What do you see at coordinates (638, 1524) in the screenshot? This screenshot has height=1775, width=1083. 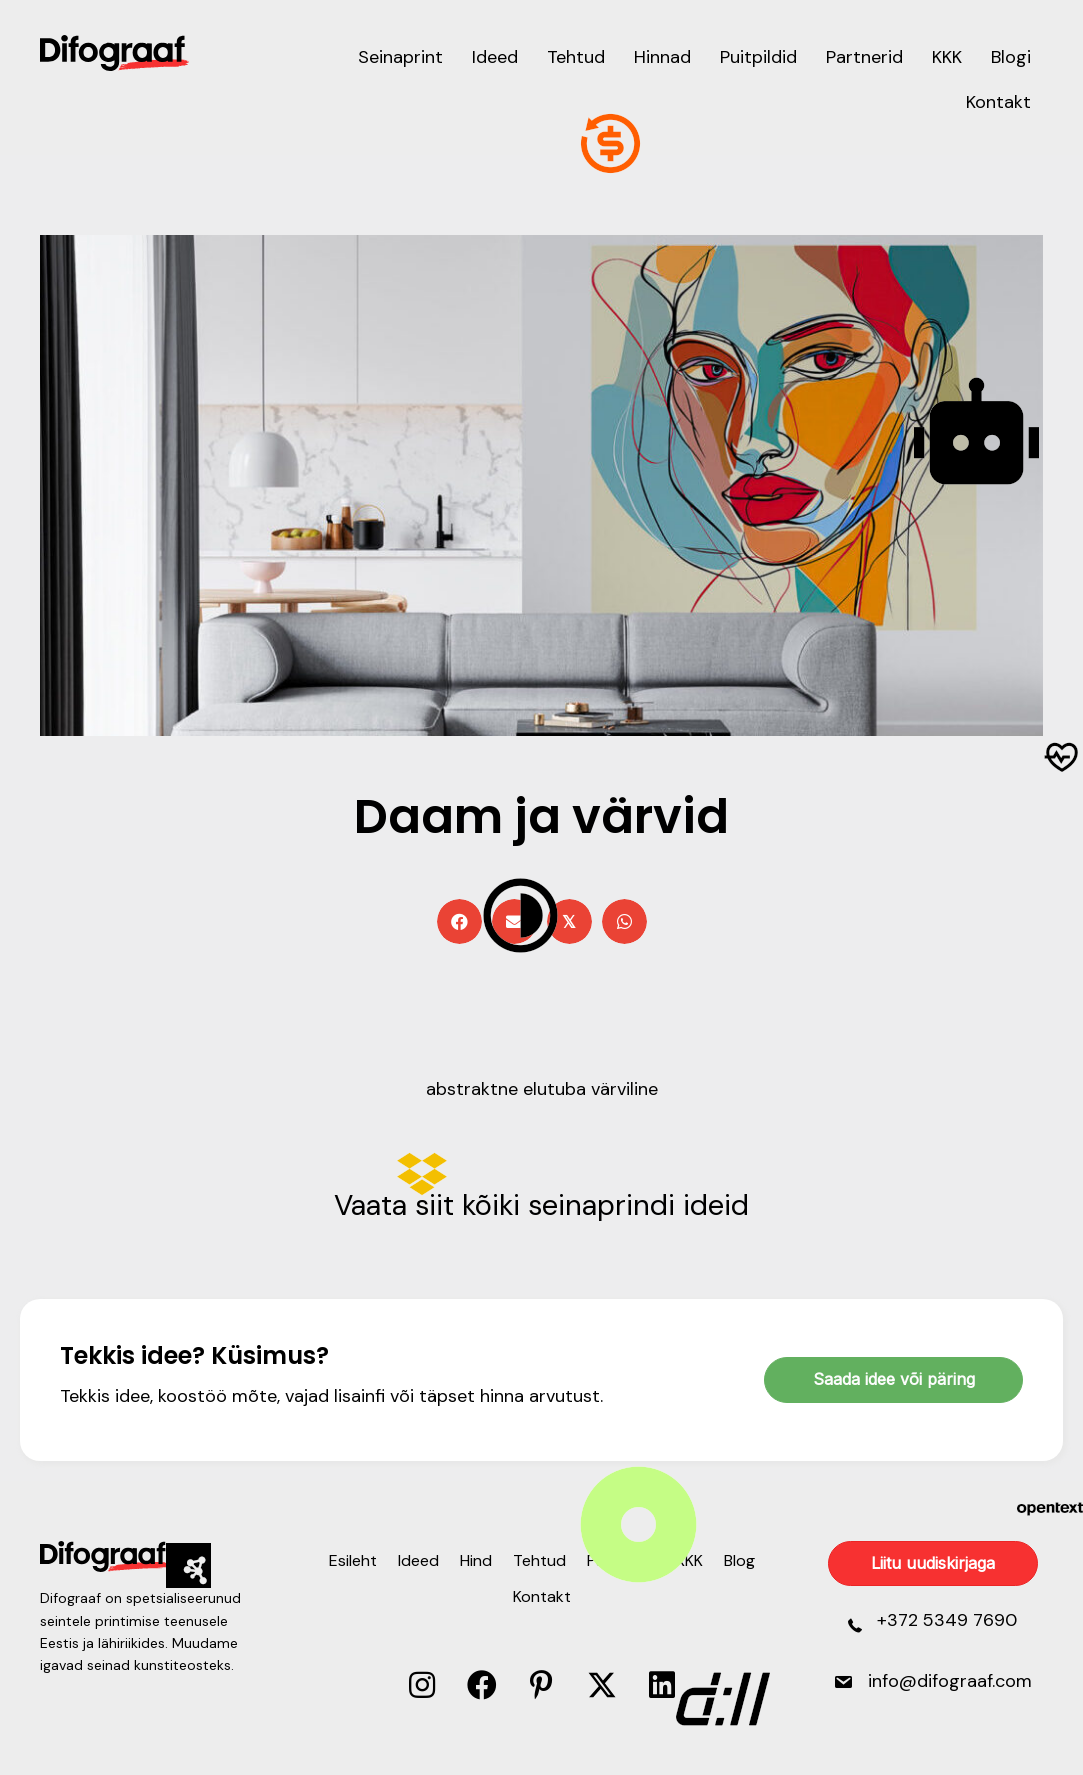 I see `start recording audio or video` at bounding box center [638, 1524].